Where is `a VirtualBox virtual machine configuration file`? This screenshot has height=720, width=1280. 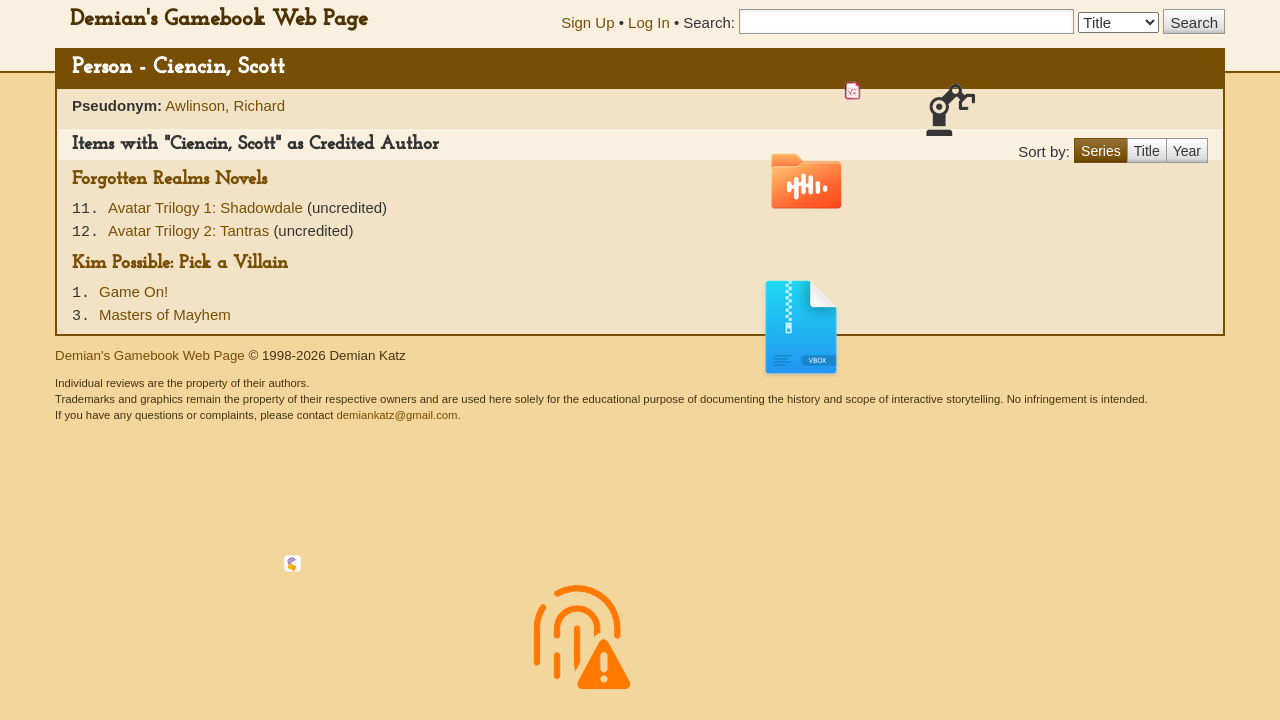 a VirtualBox virtual machine configuration file is located at coordinates (801, 329).